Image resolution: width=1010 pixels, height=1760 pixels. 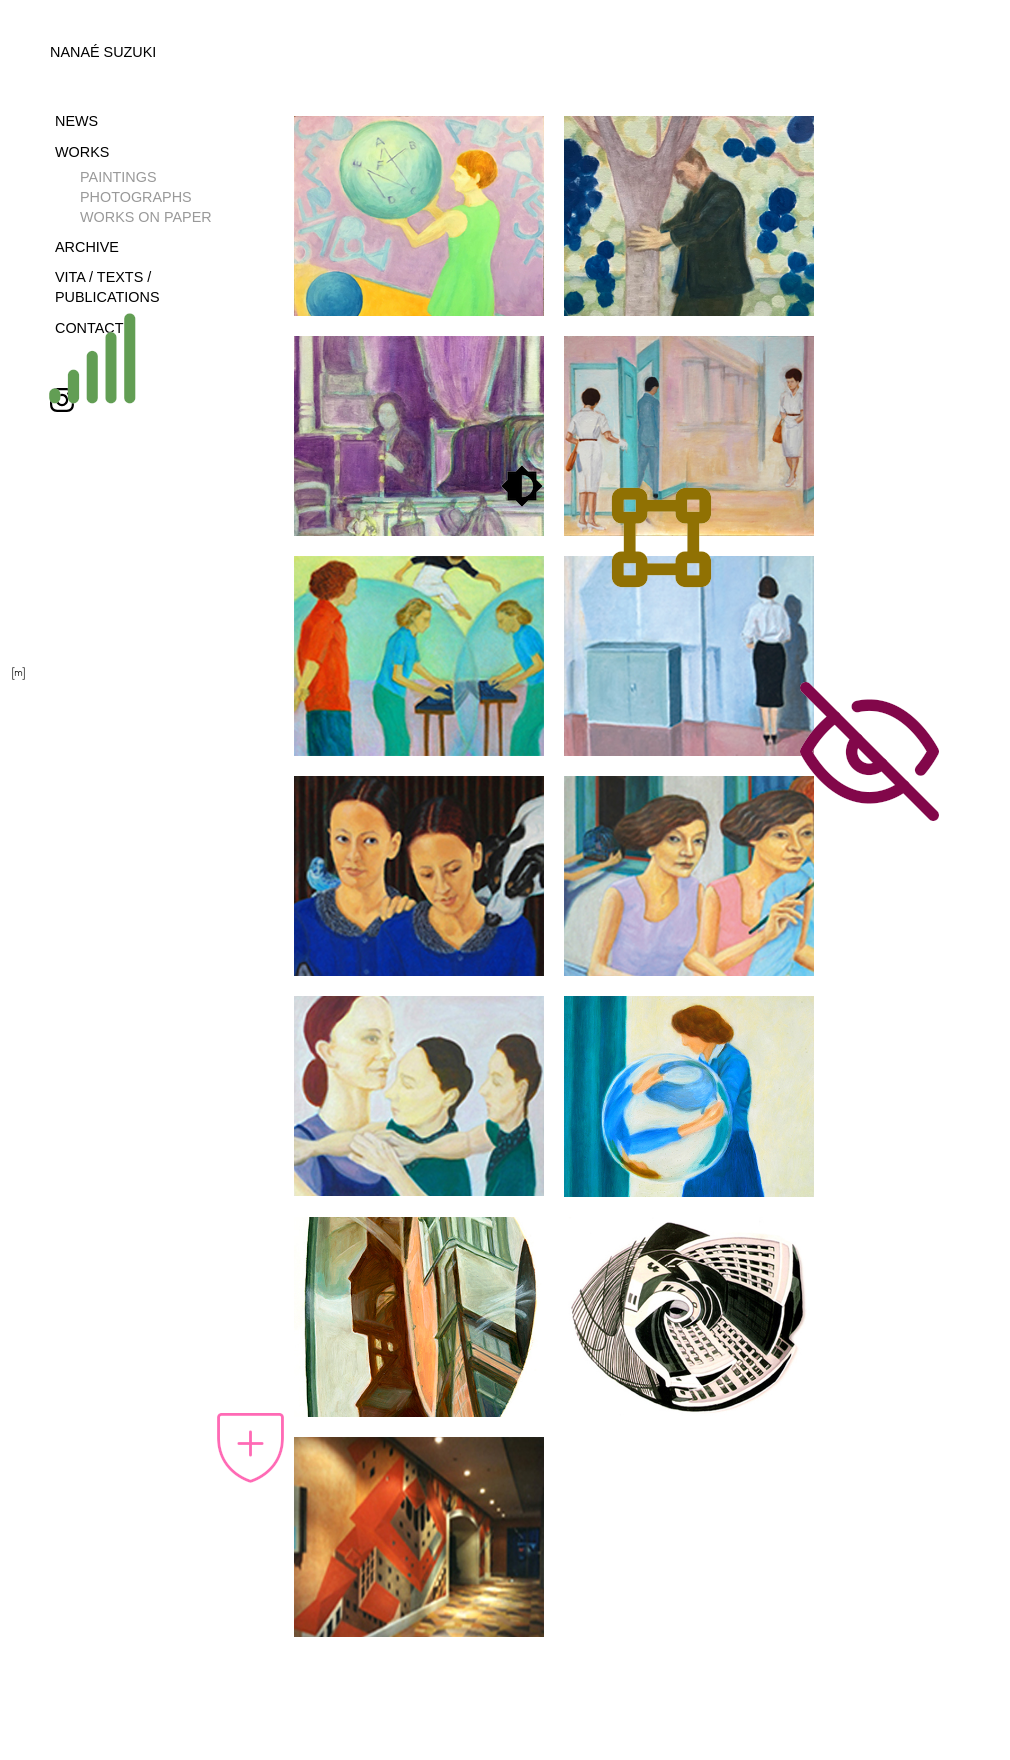 What do you see at coordinates (96, 364) in the screenshot?
I see `indicates full cellular signal strength` at bounding box center [96, 364].